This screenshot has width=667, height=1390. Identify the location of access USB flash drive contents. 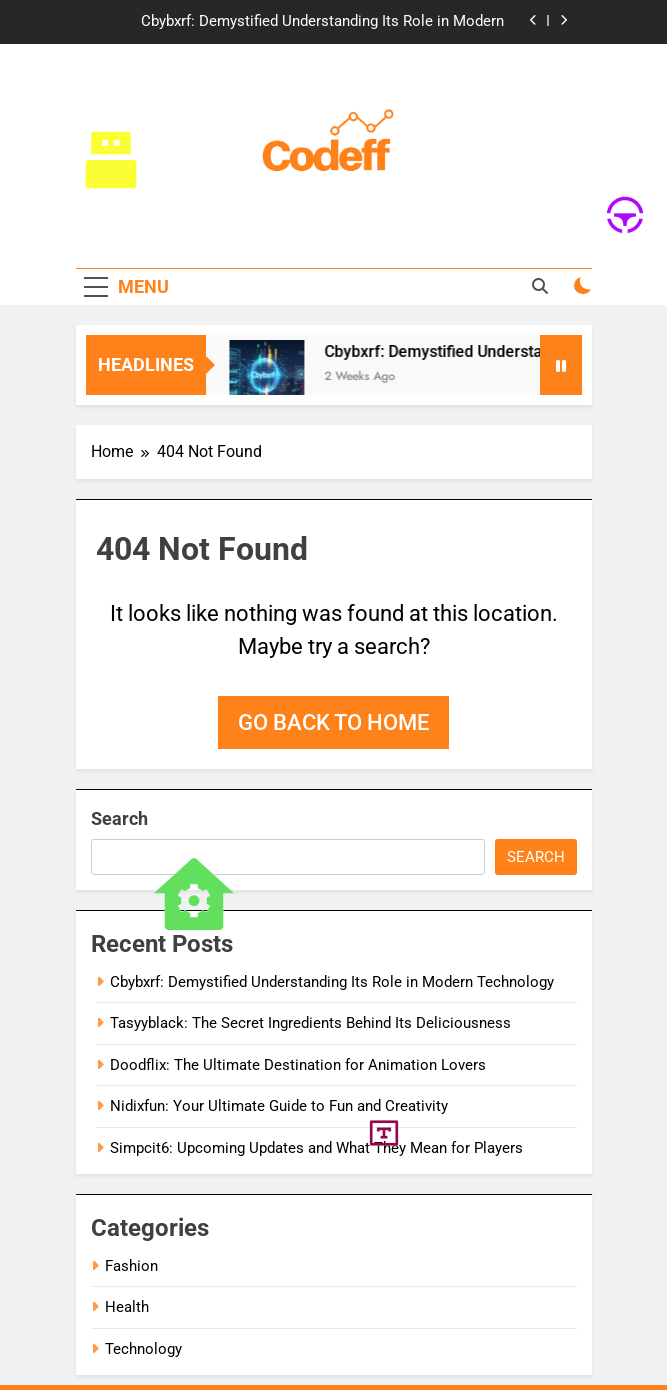
(111, 160).